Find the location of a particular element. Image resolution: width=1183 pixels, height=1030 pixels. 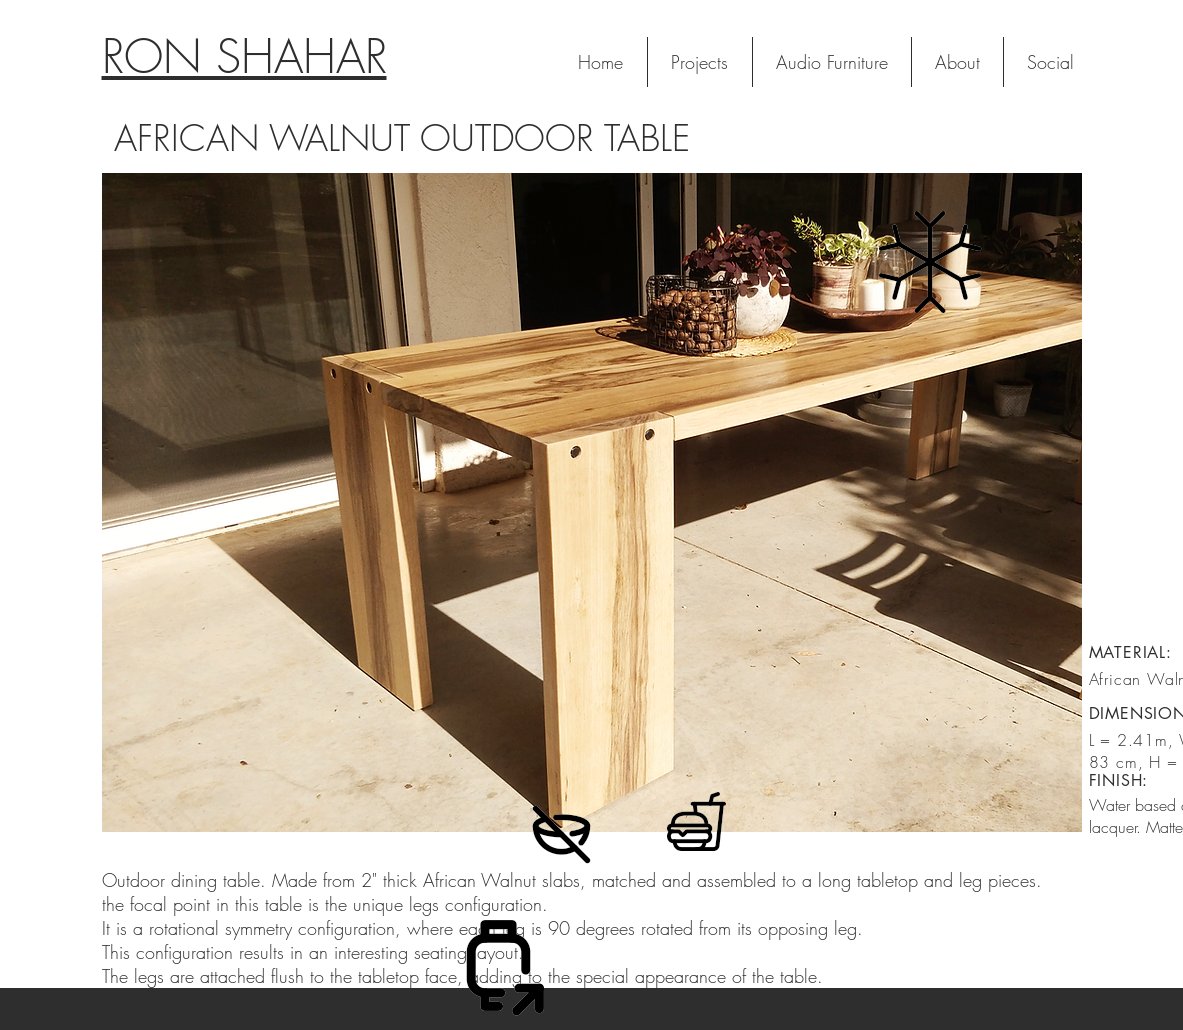

3D rendering or hemisphere view disabled is located at coordinates (561, 834).